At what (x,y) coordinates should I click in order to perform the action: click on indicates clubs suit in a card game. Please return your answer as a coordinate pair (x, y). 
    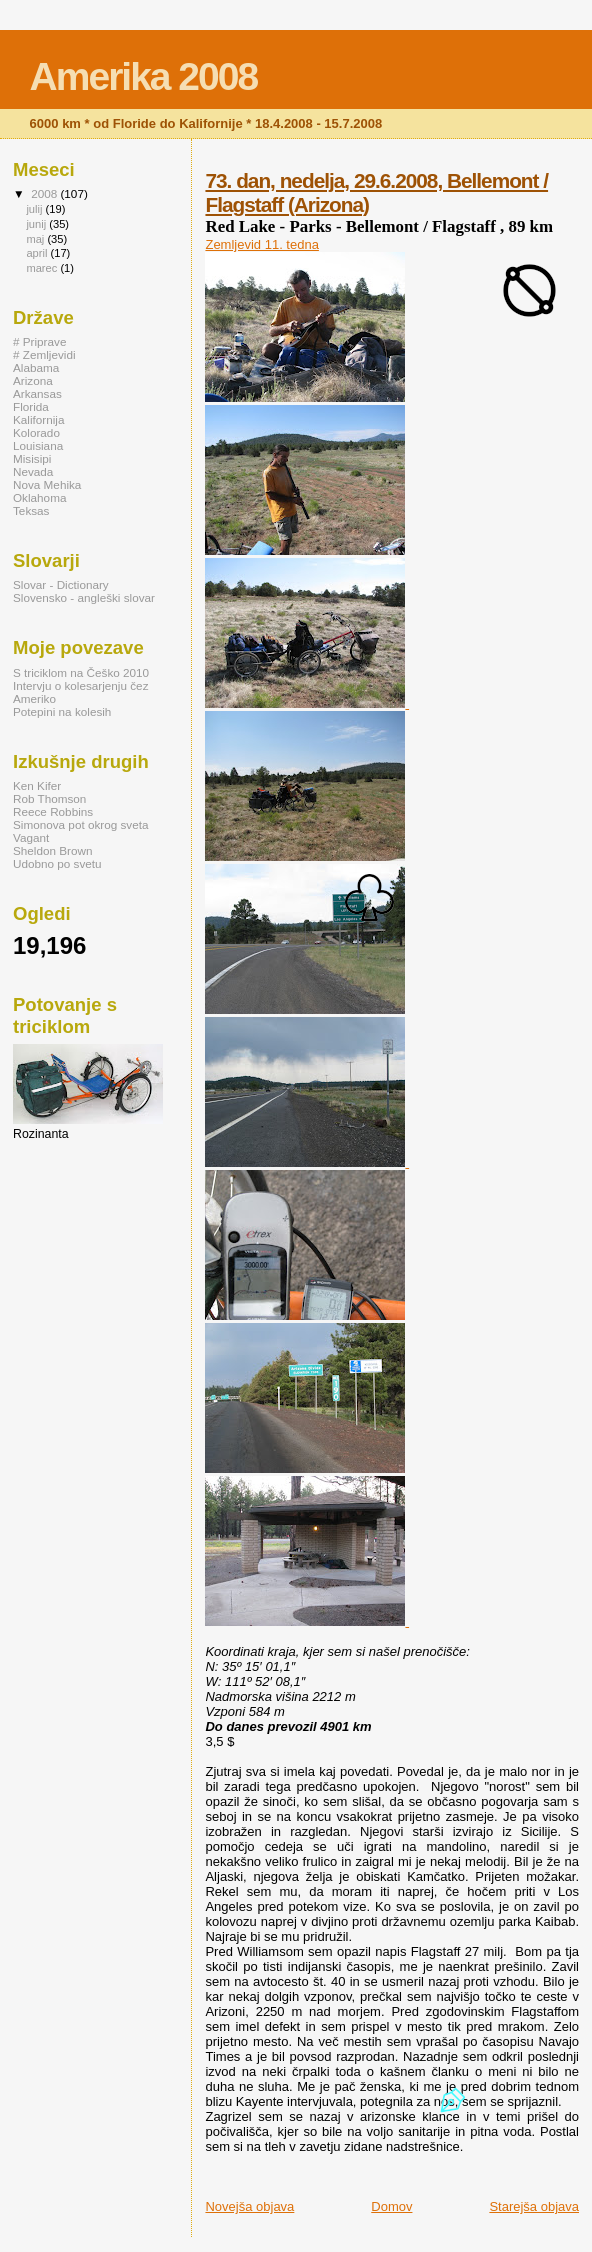
    Looking at the image, I should click on (369, 898).